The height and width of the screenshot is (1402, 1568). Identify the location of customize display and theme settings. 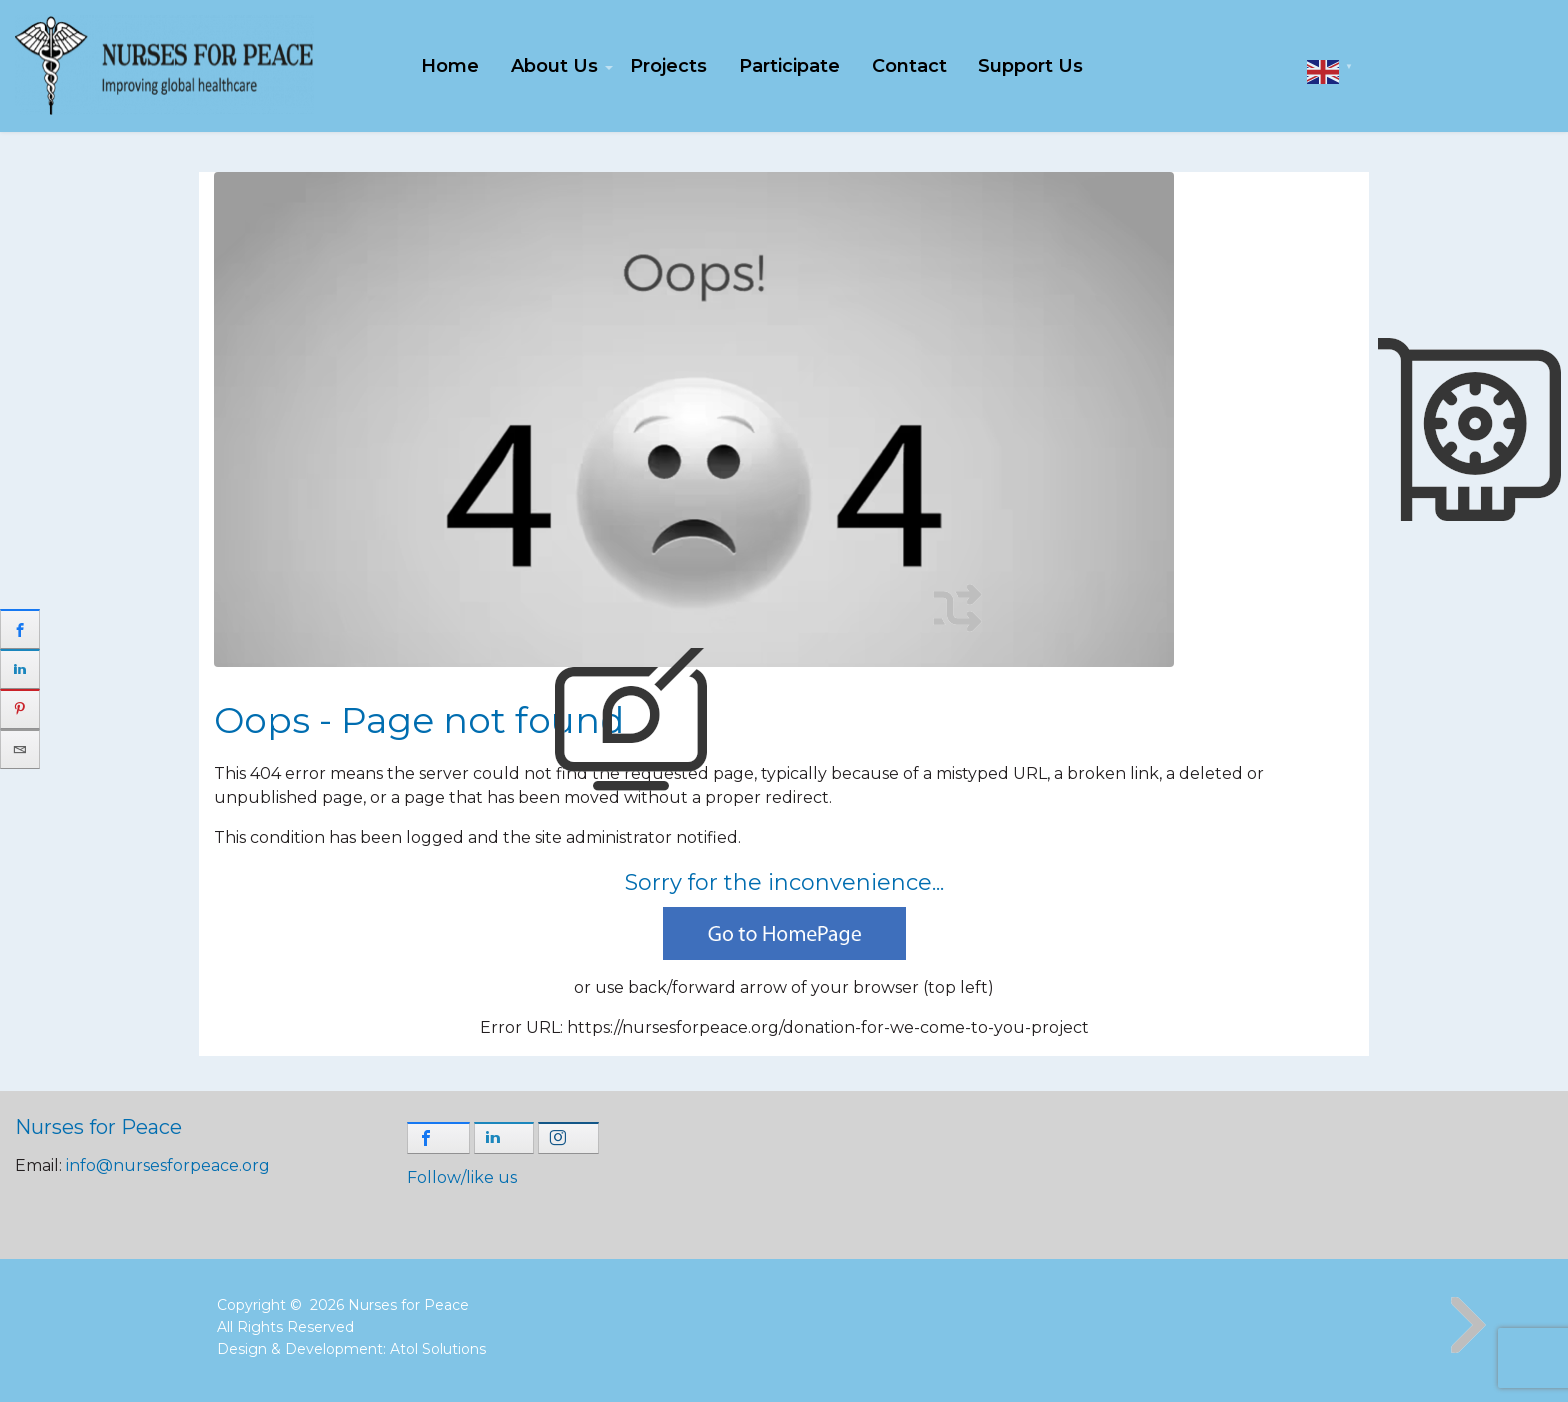
(631, 724).